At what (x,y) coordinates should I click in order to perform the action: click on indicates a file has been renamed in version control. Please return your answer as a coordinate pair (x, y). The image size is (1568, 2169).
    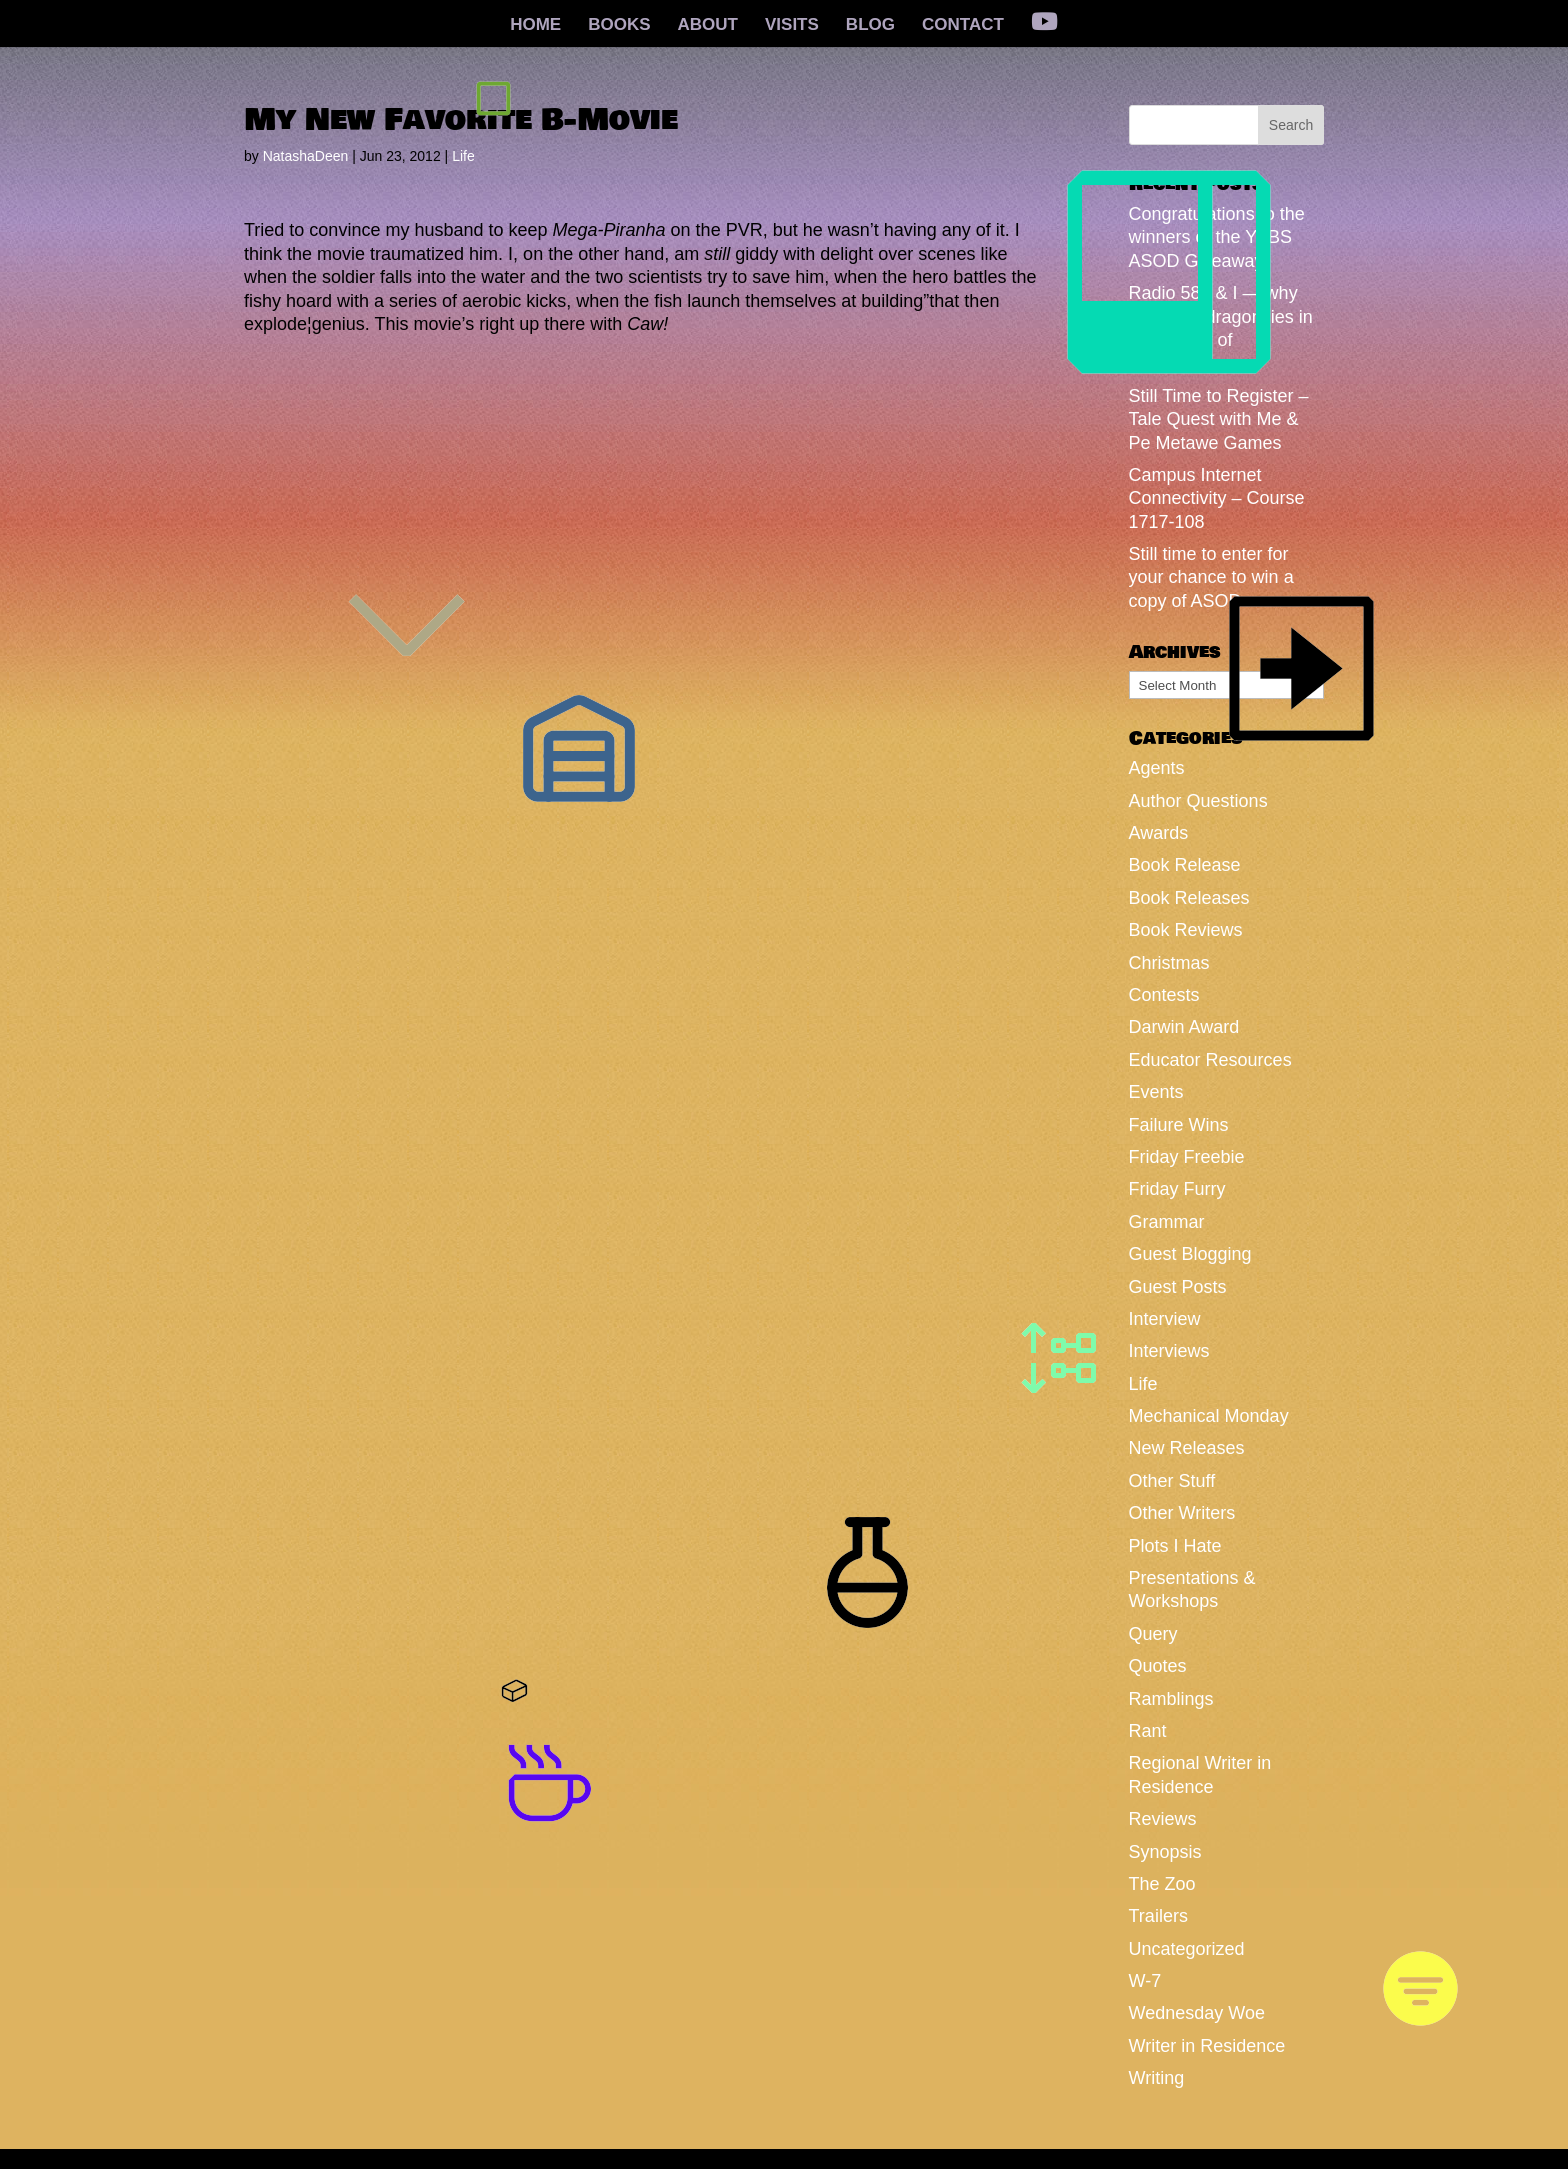
    Looking at the image, I should click on (1301, 668).